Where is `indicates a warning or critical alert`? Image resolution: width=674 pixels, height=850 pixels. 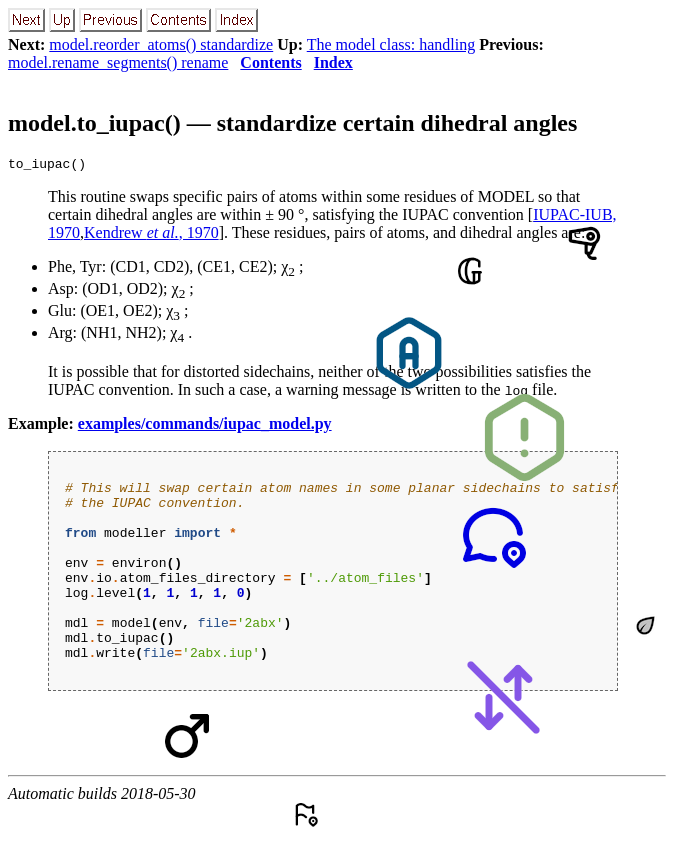
indicates a warning or critical alert is located at coordinates (524, 437).